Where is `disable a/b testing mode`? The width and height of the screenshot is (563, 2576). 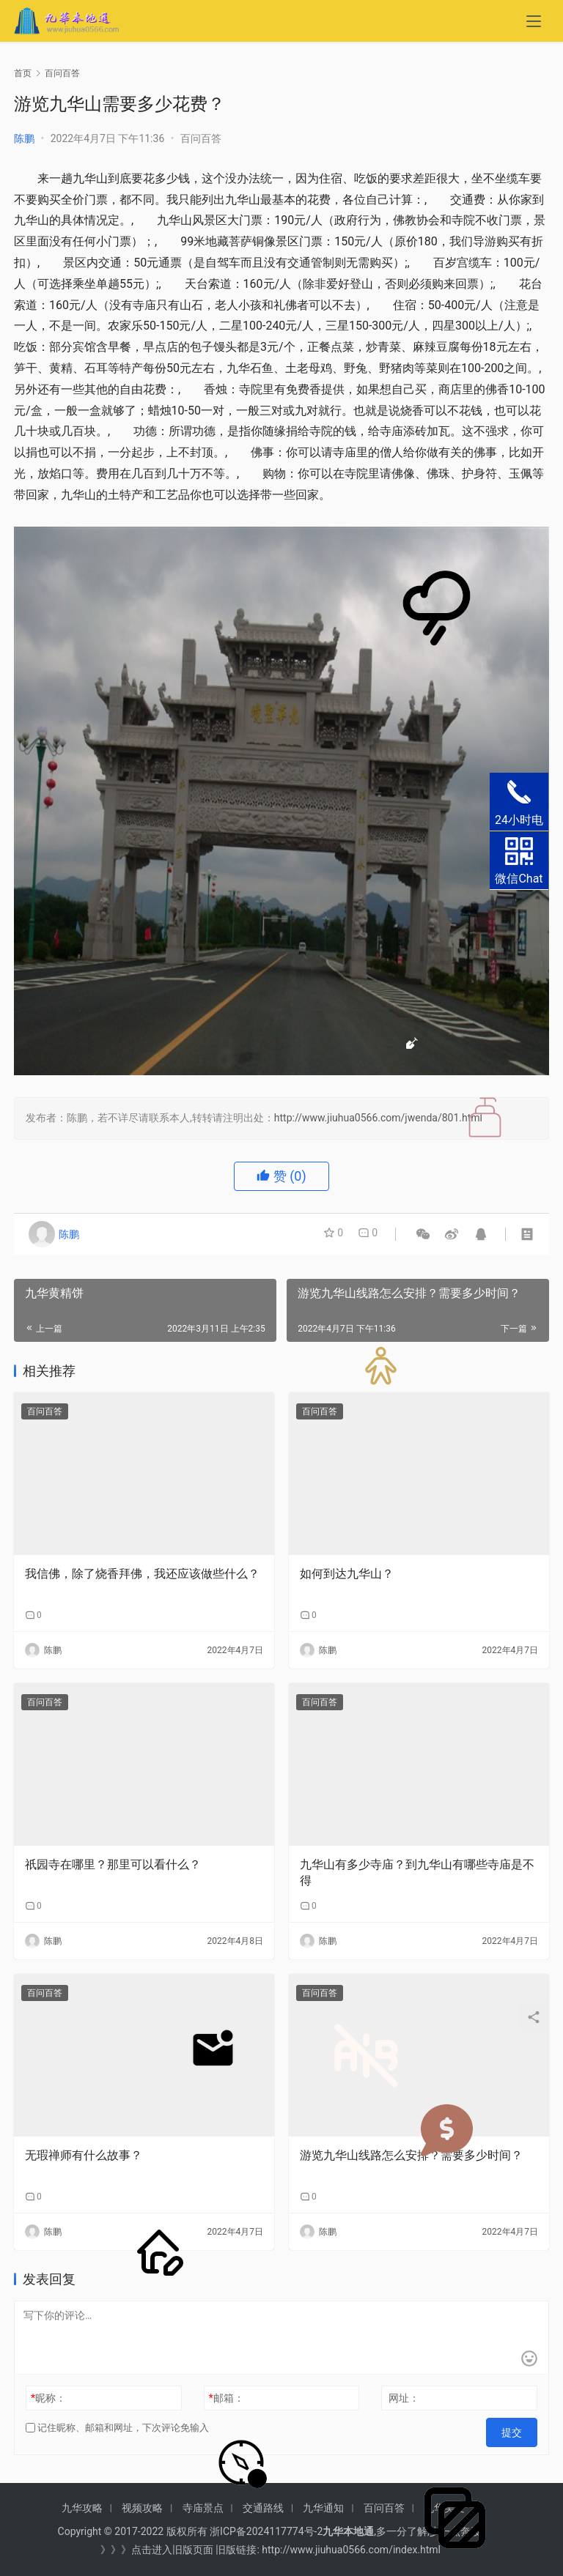
disable a/b testing mode is located at coordinates (366, 2055).